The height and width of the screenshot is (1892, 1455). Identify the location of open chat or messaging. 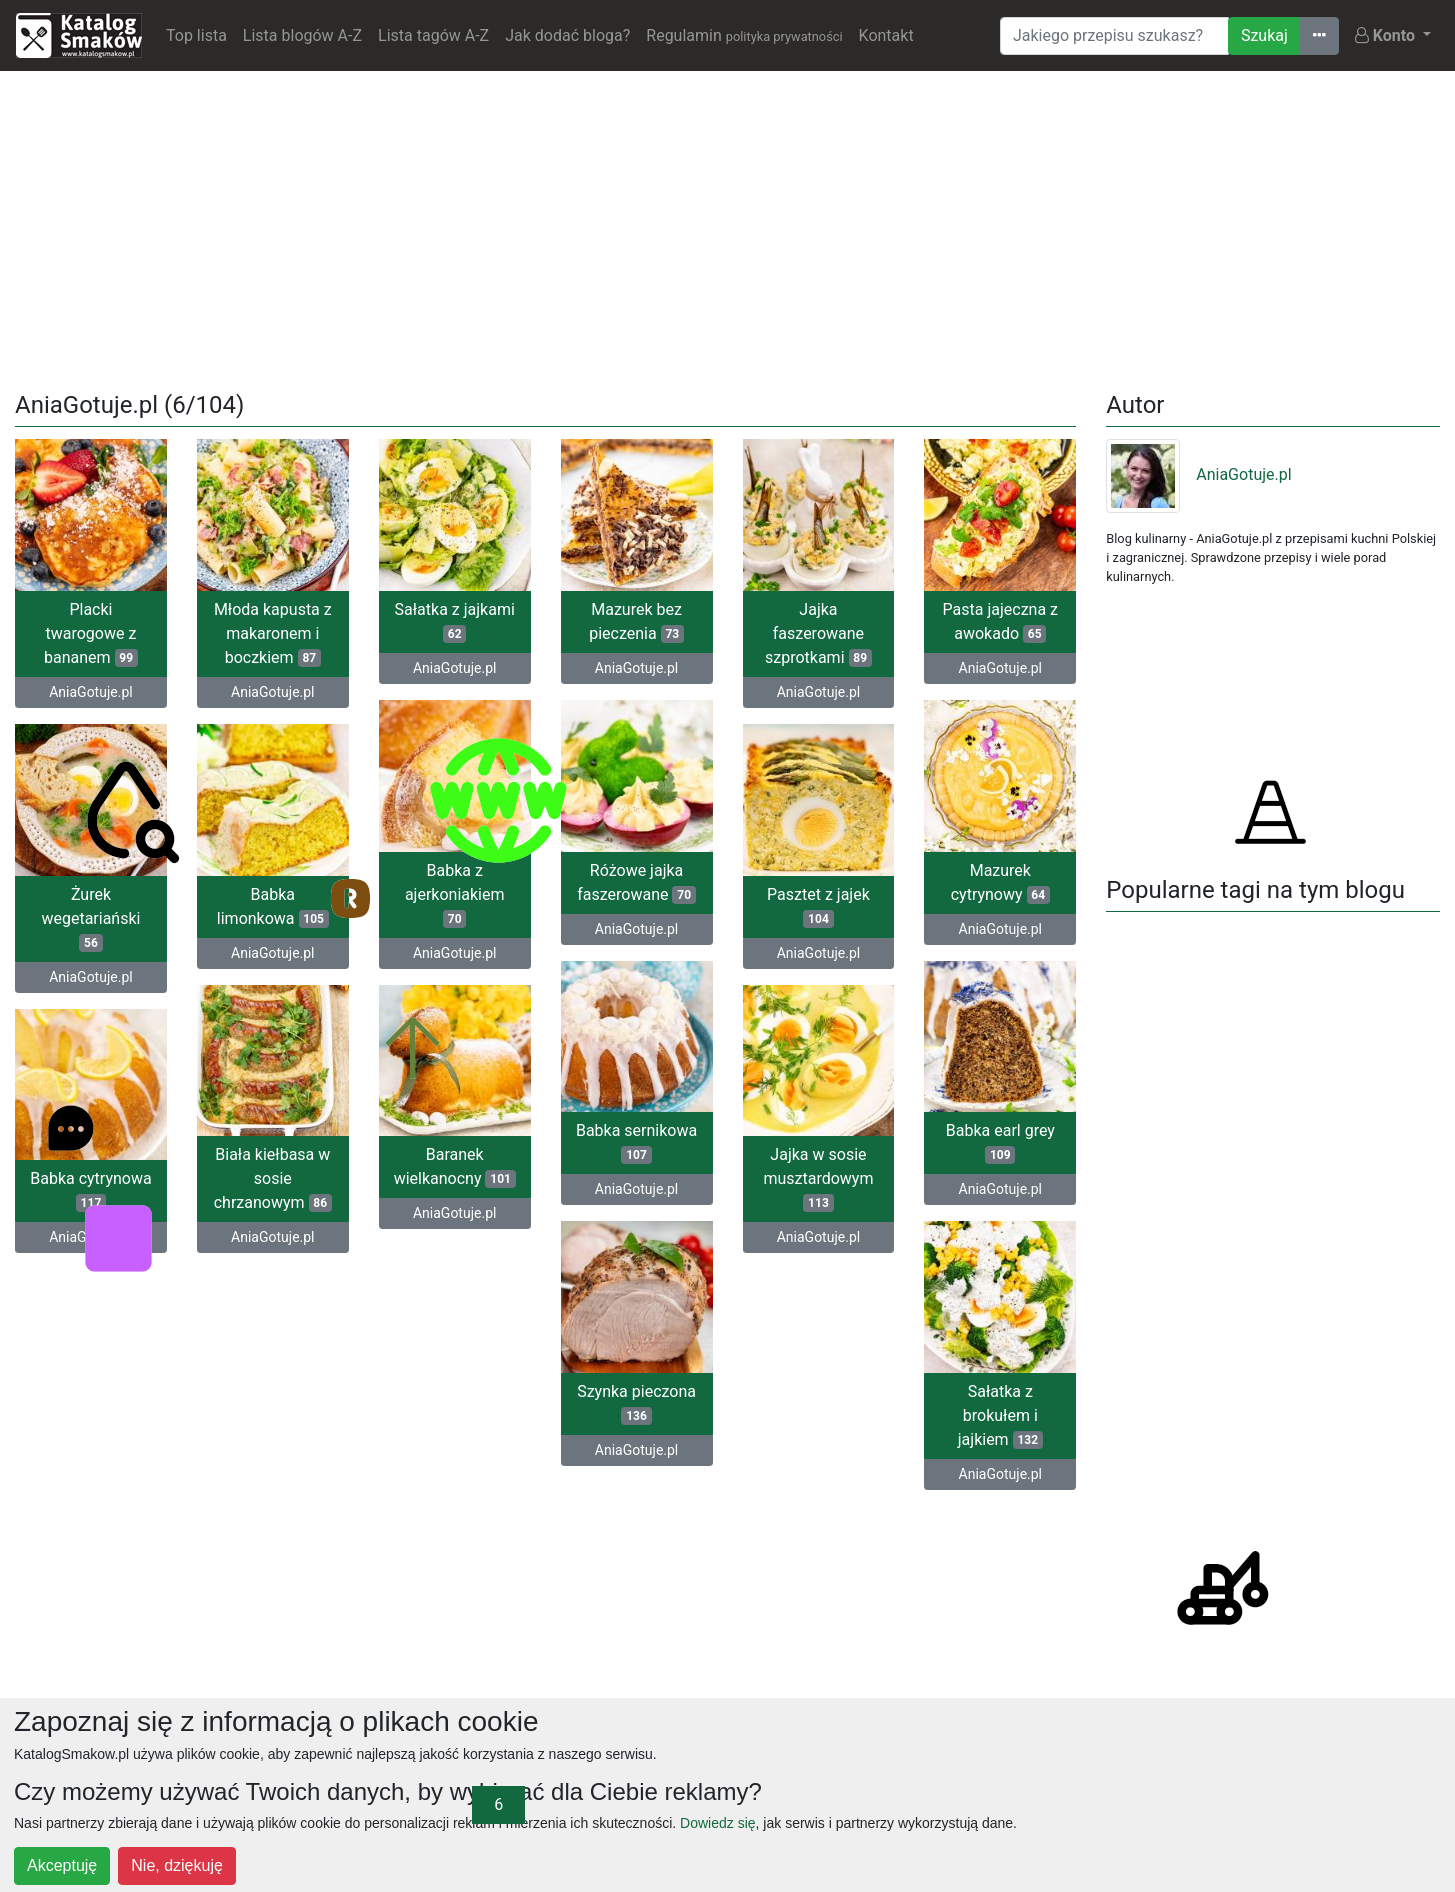
(70, 1129).